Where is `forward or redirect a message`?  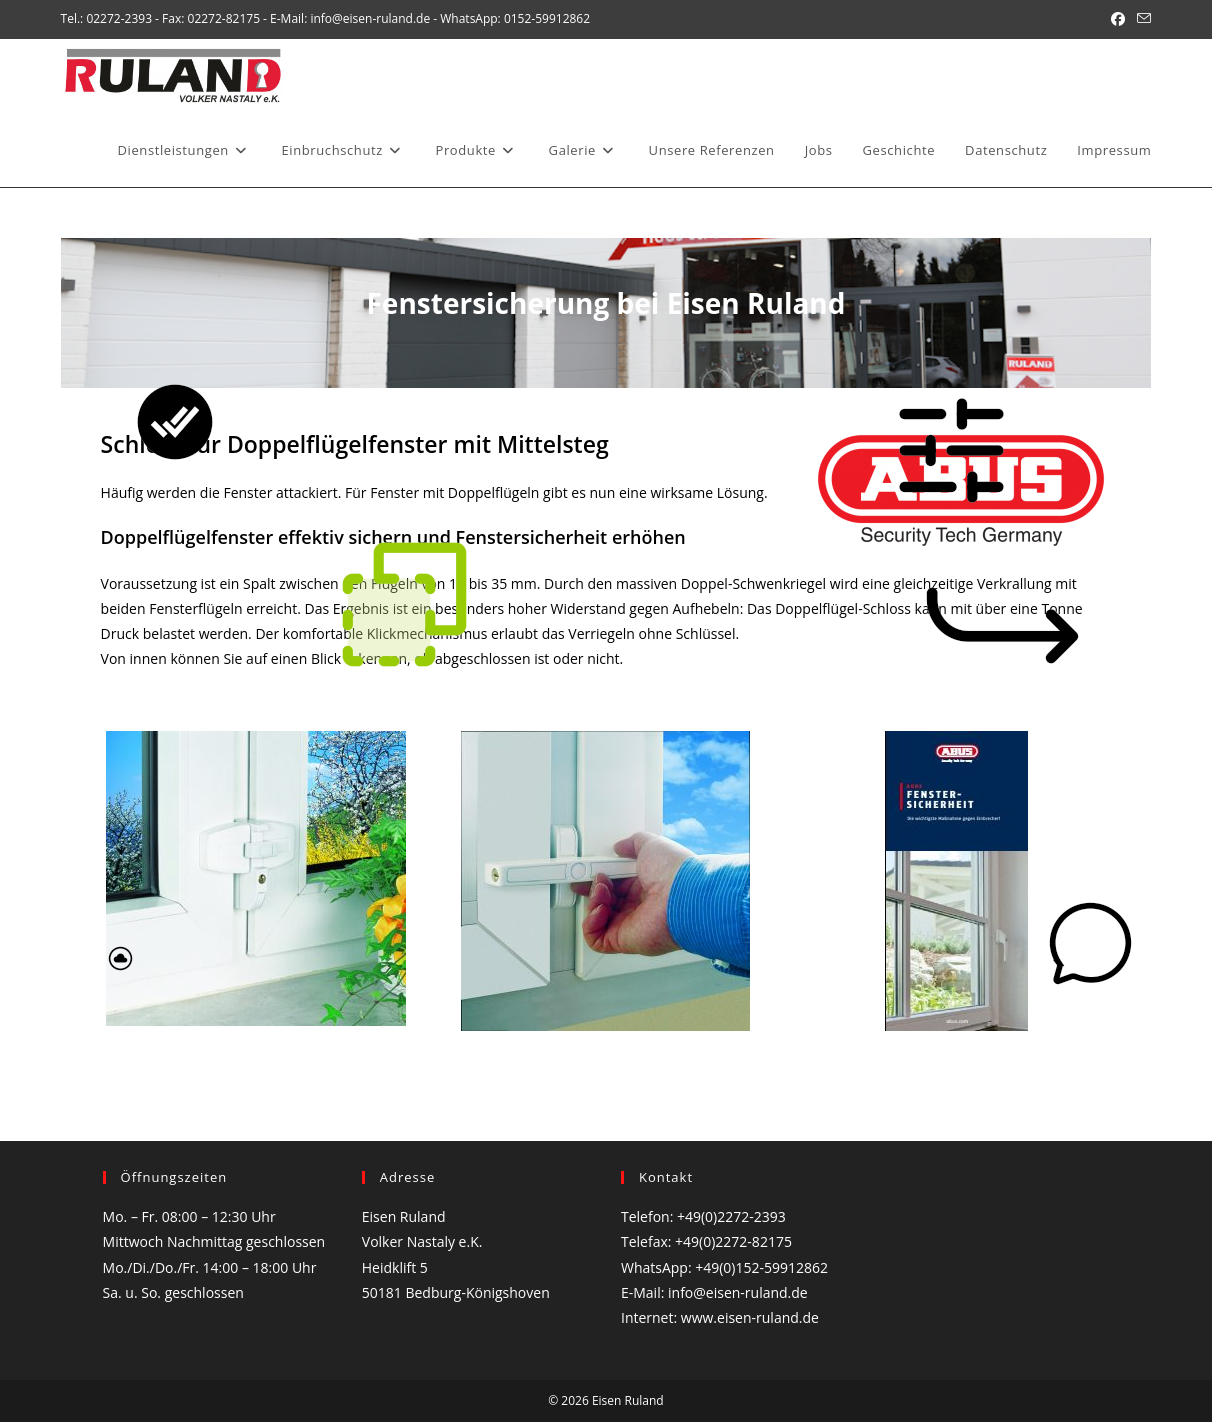 forward or redirect a message is located at coordinates (1002, 625).